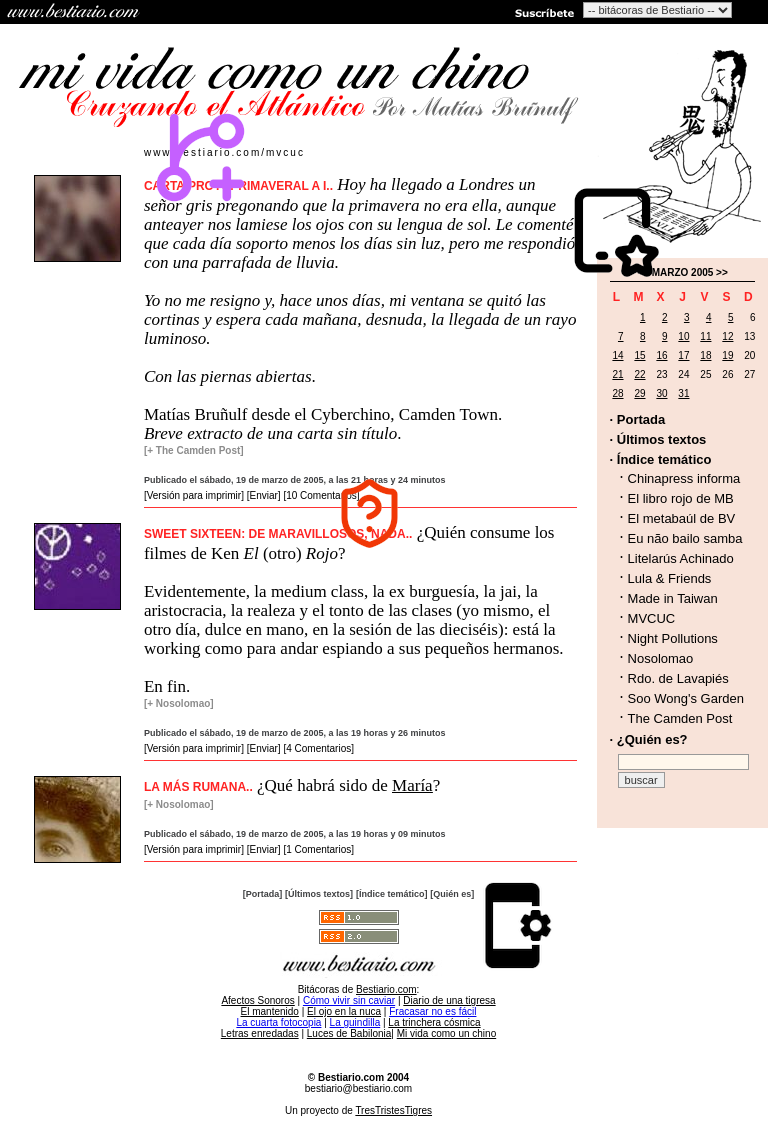 This screenshot has width=768, height=1138. Describe the element at coordinates (612, 230) in the screenshot. I see `mark this iPad as a favorite device` at that location.